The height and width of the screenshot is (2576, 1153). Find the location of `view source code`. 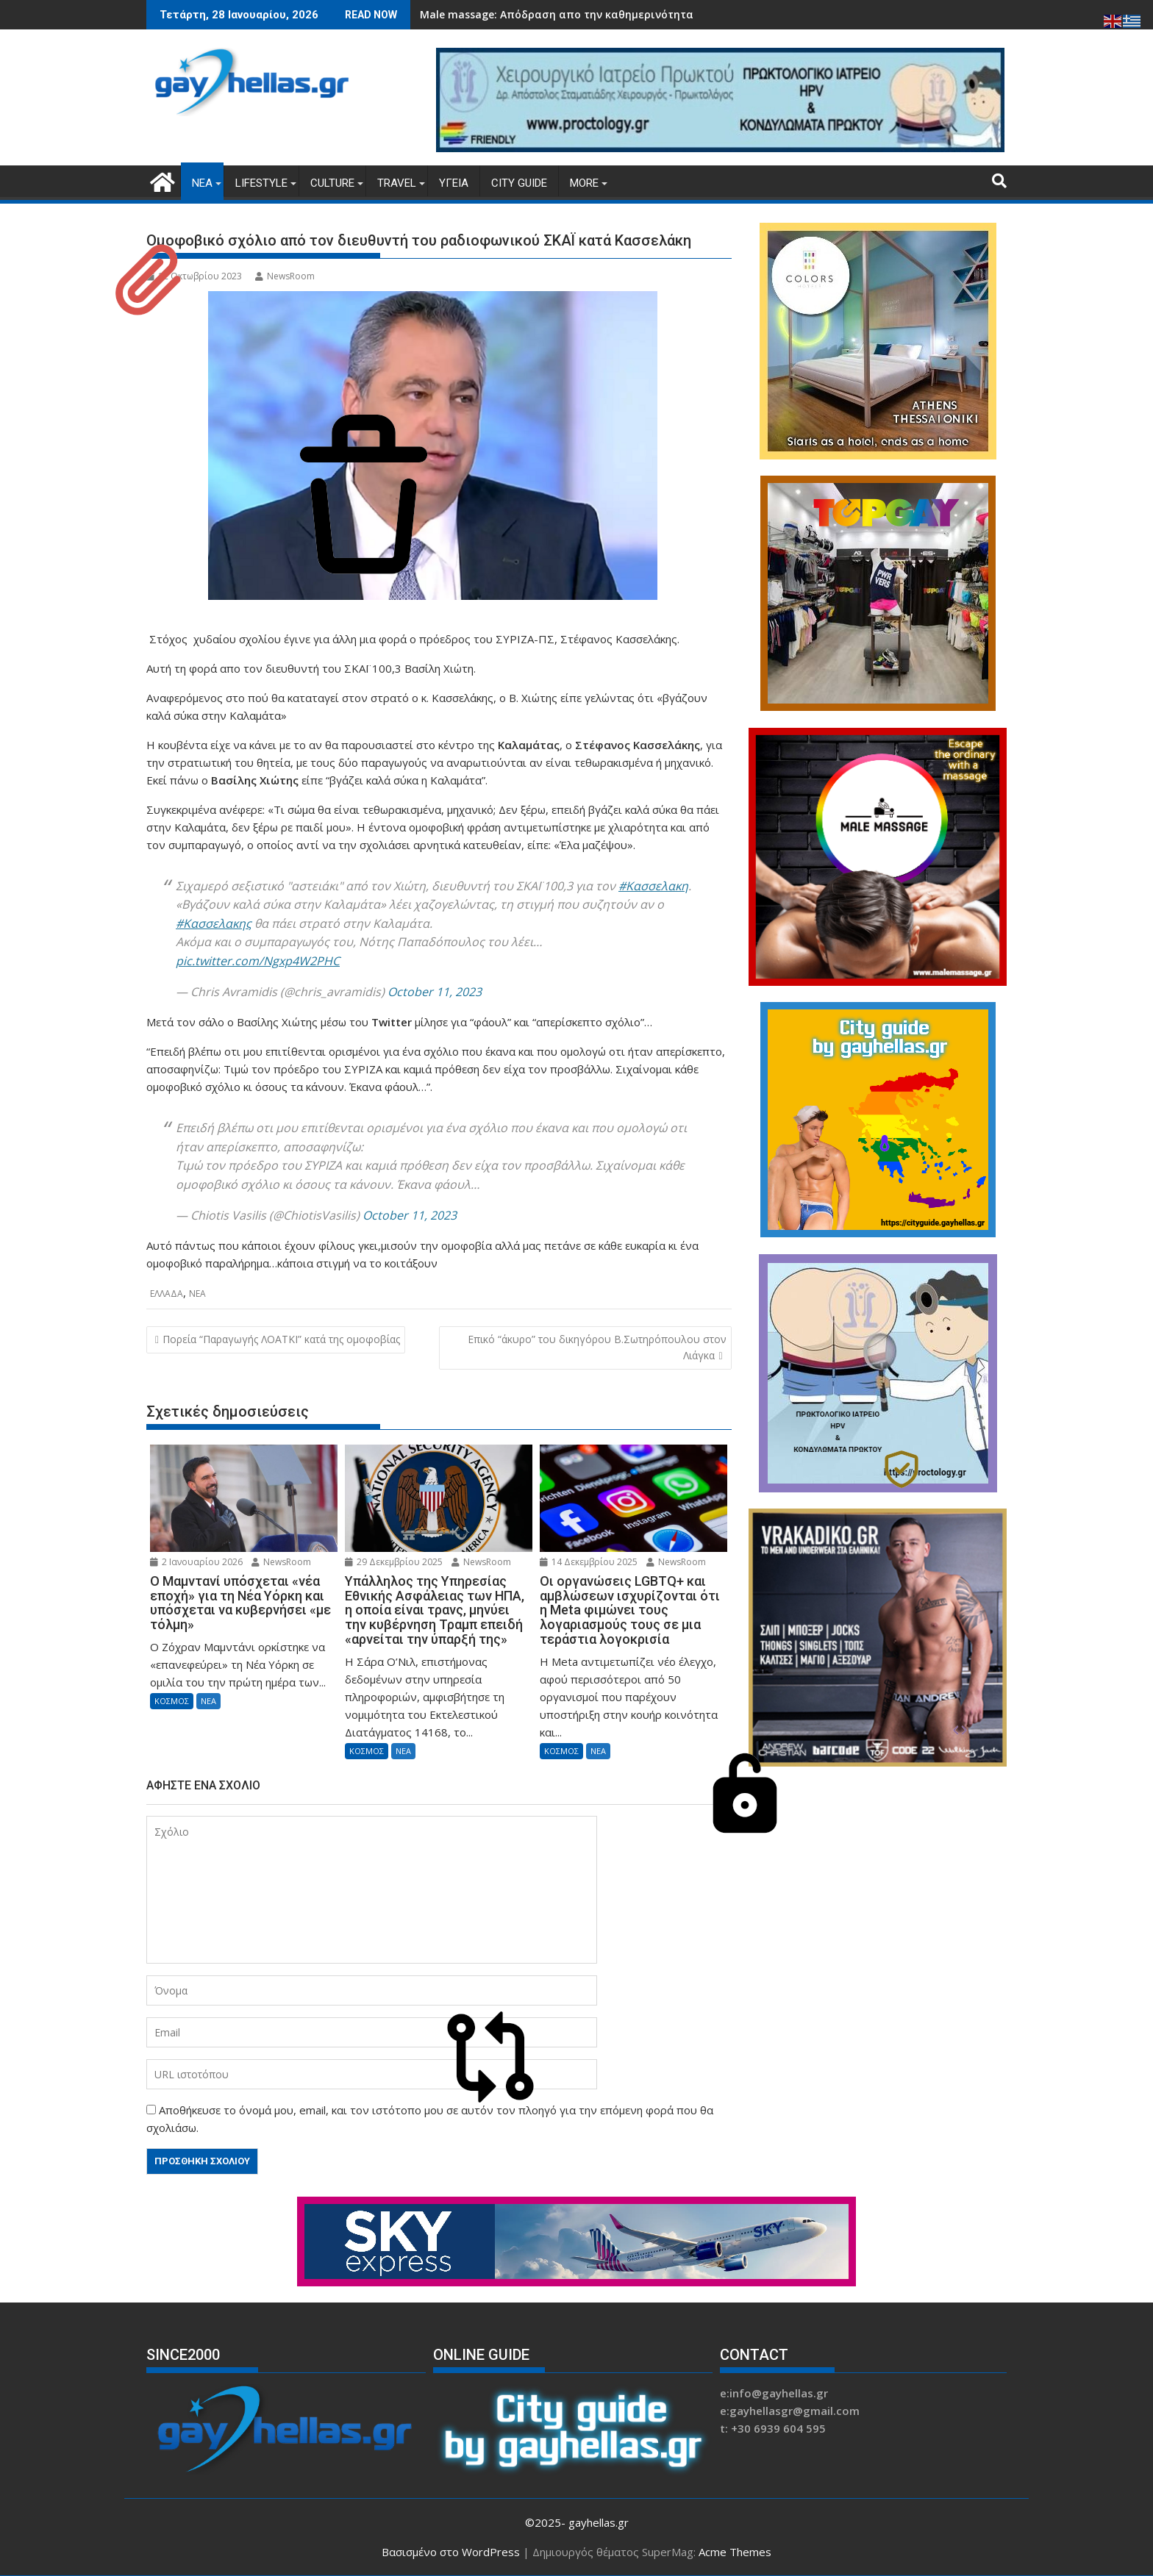

view source code is located at coordinates (960, 1730).